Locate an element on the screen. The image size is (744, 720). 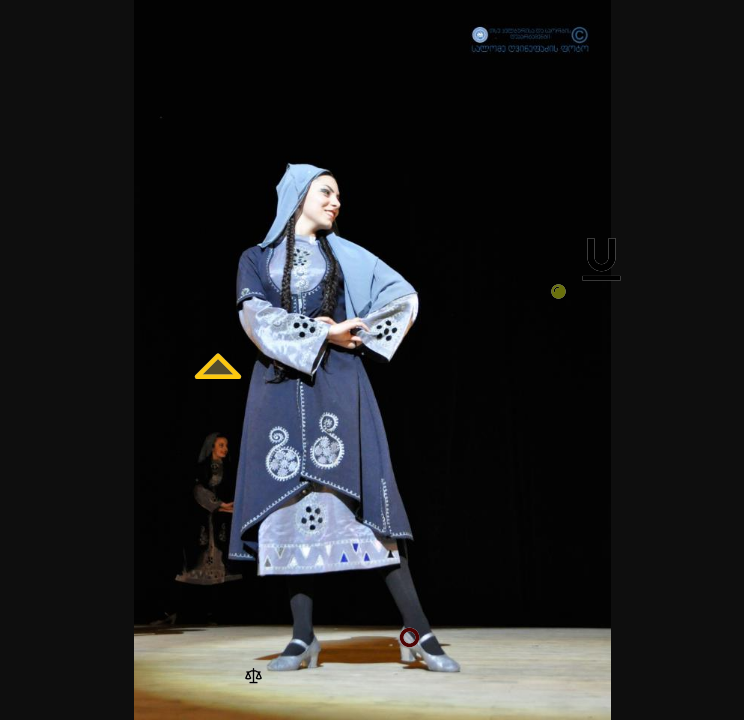
apply inner shadow effect to top-left corner is located at coordinates (558, 291).